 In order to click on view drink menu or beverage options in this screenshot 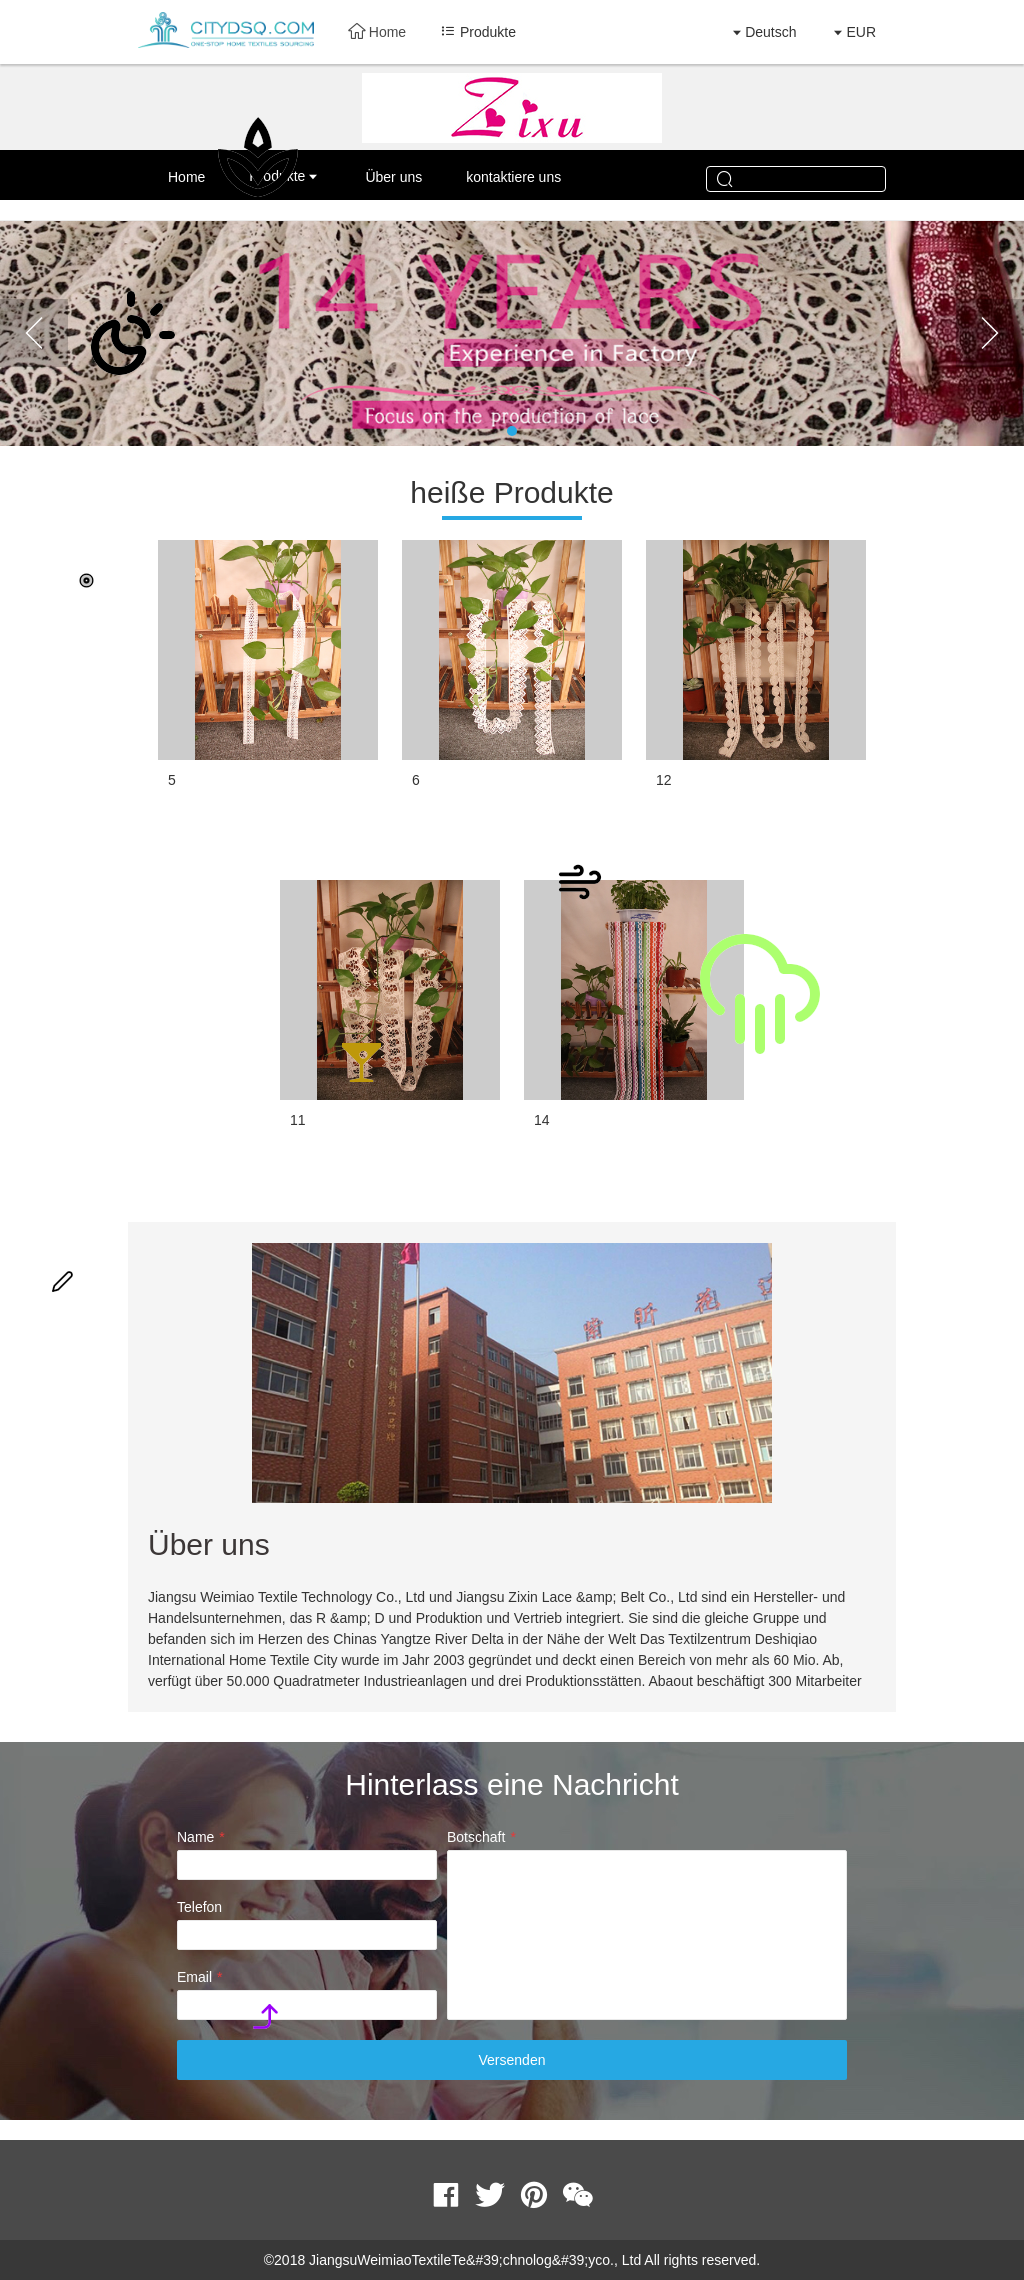, I will do `click(361, 1062)`.